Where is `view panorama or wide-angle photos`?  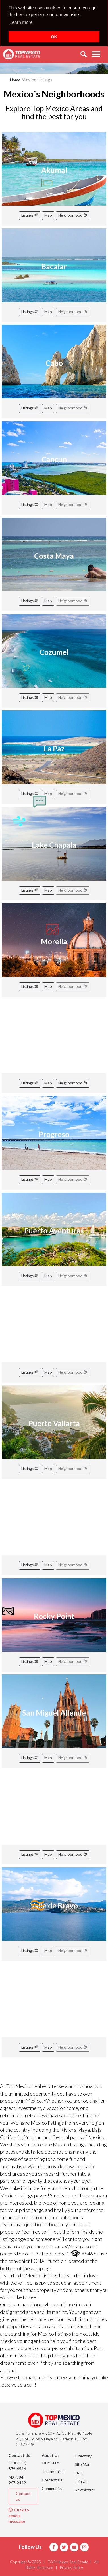
view panorama or wide-angle photos is located at coordinates (8, 1611).